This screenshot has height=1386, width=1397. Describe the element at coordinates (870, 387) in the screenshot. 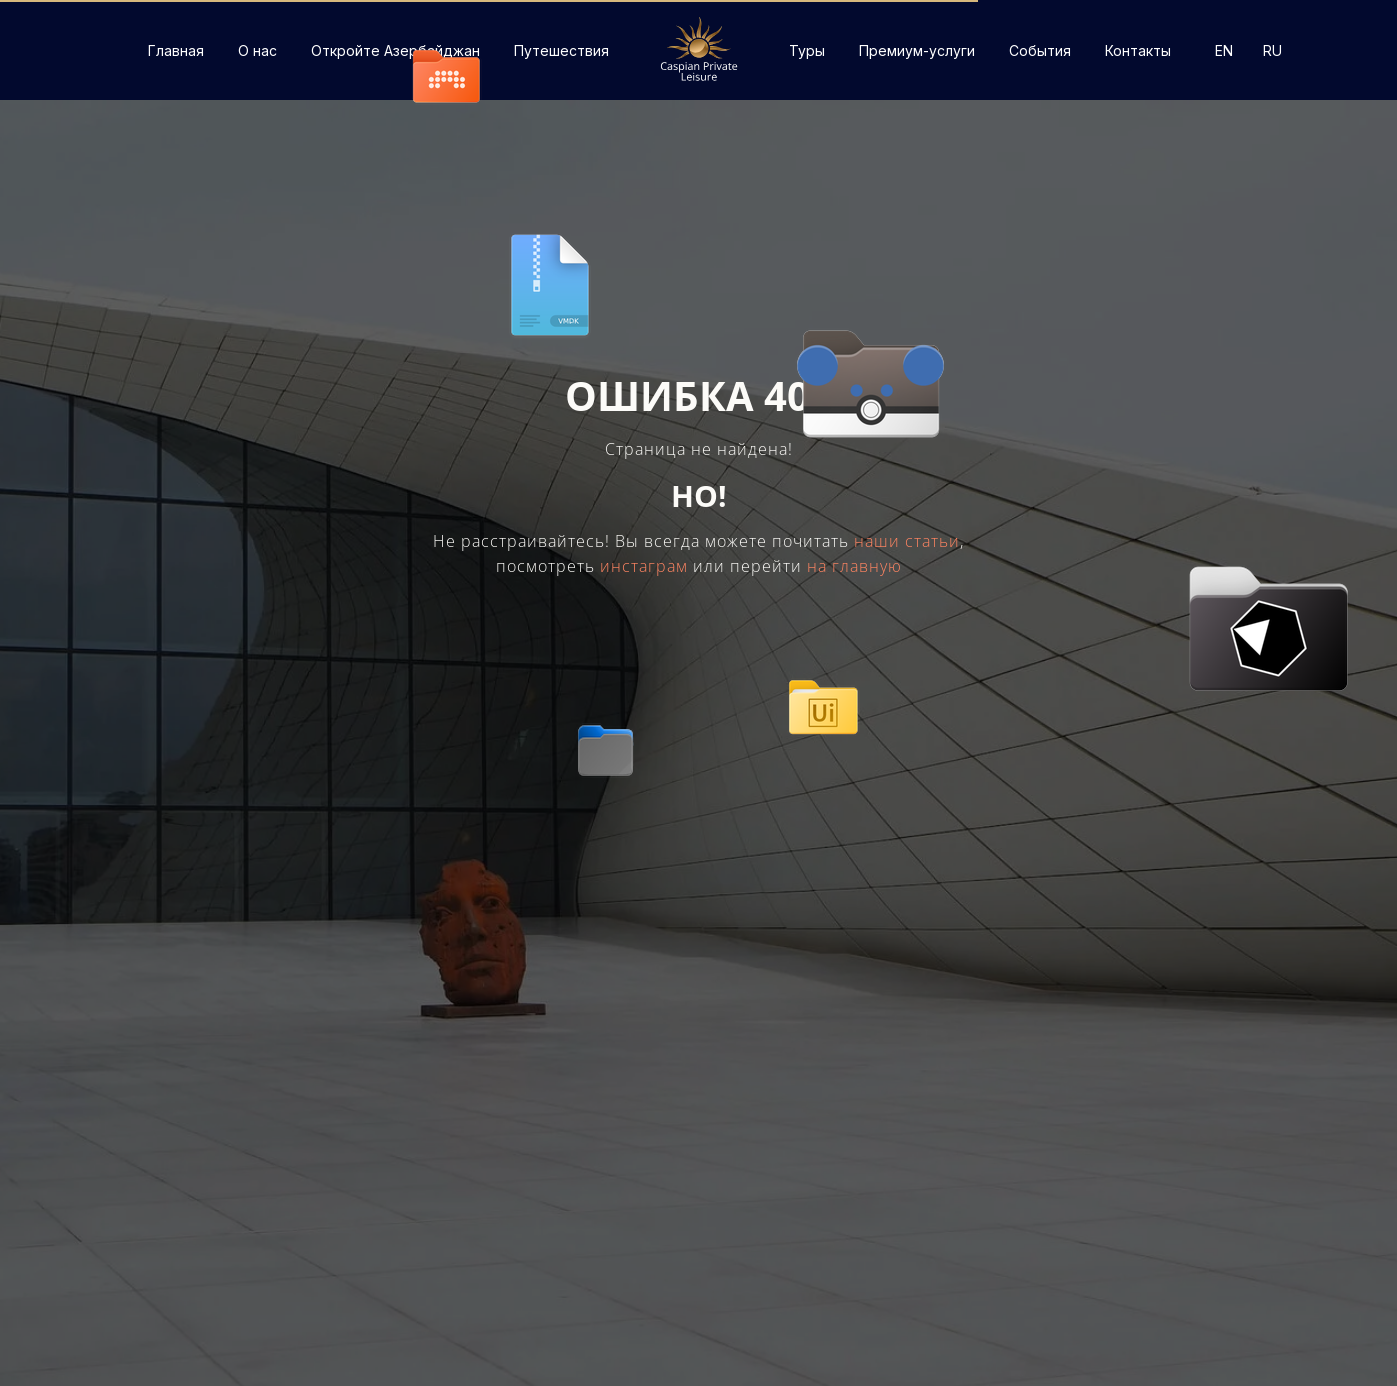

I see `folder containing pokémon heavy ball assets` at that location.